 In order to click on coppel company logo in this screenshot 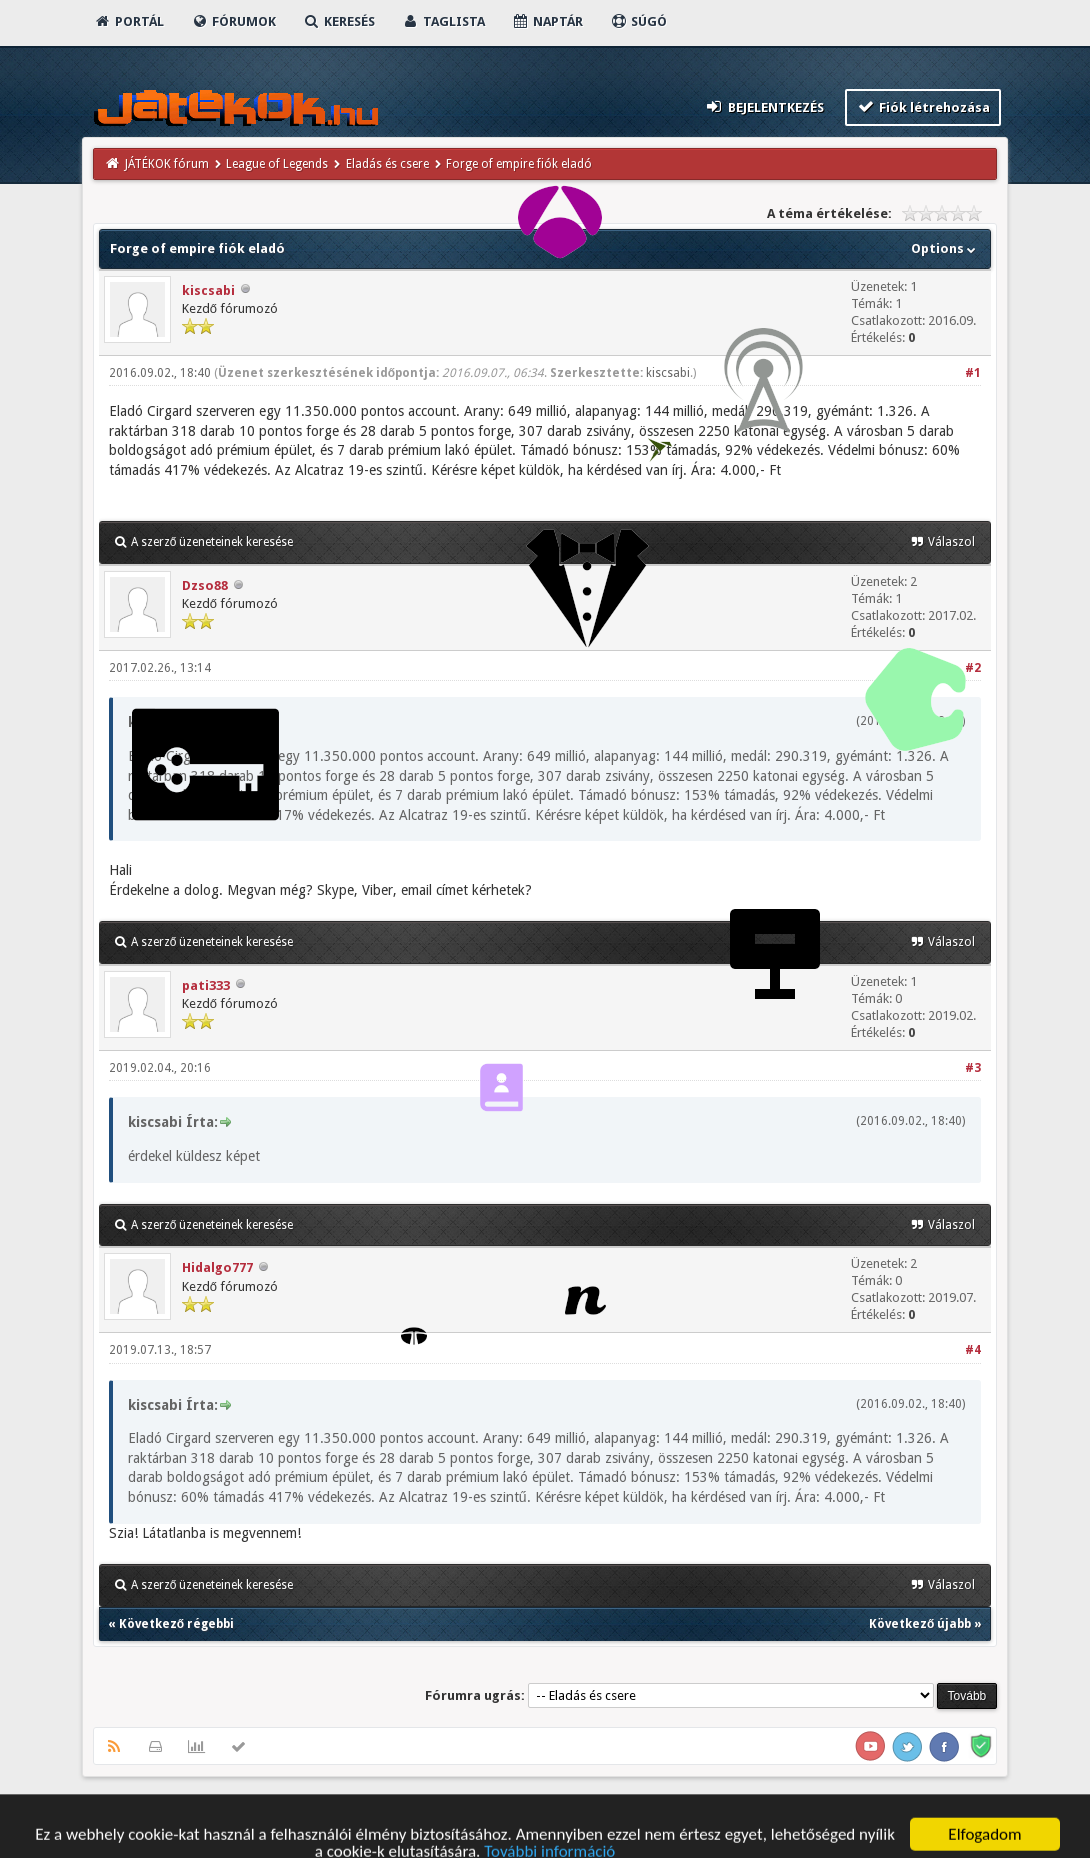, I will do `click(205, 764)`.